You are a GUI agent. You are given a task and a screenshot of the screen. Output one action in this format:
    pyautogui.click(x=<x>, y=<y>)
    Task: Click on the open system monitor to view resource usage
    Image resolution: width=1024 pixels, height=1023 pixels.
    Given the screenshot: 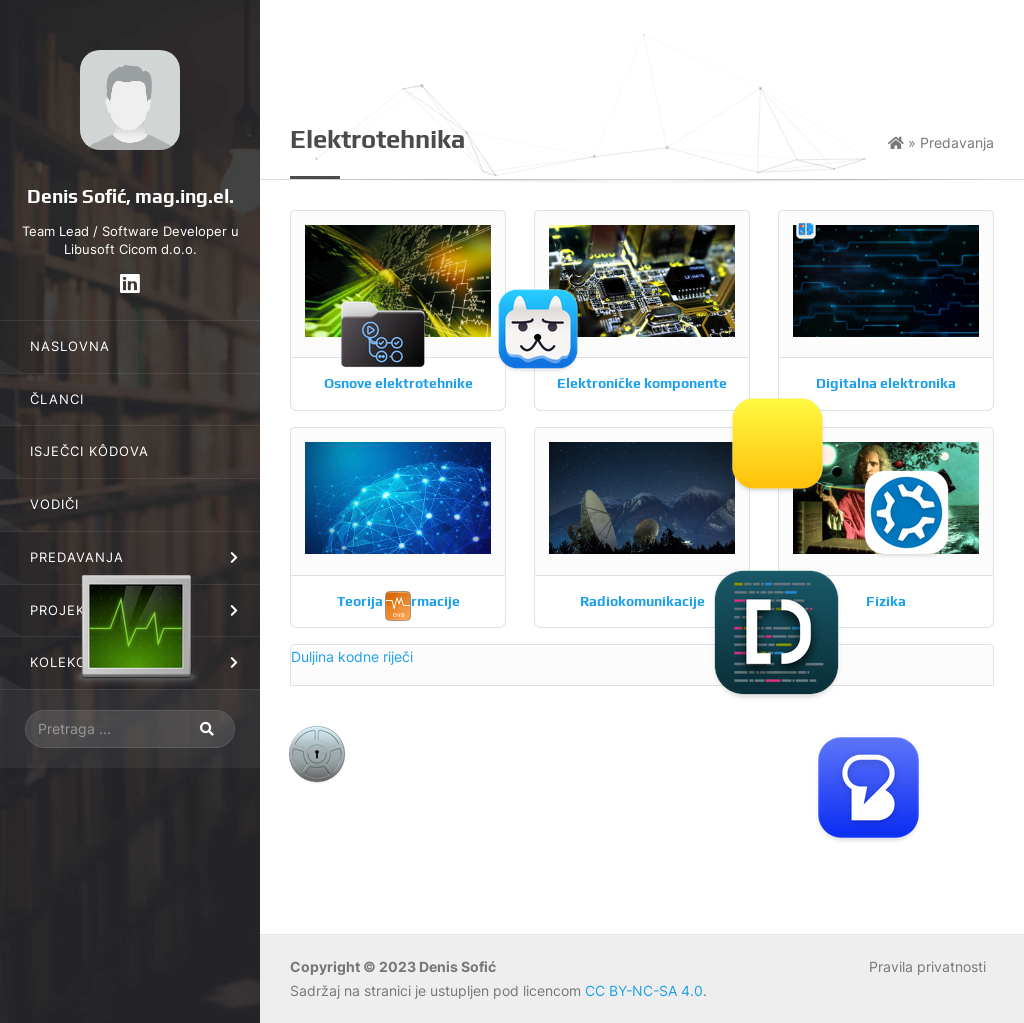 What is the action you would take?
    pyautogui.click(x=136, y=624)
    